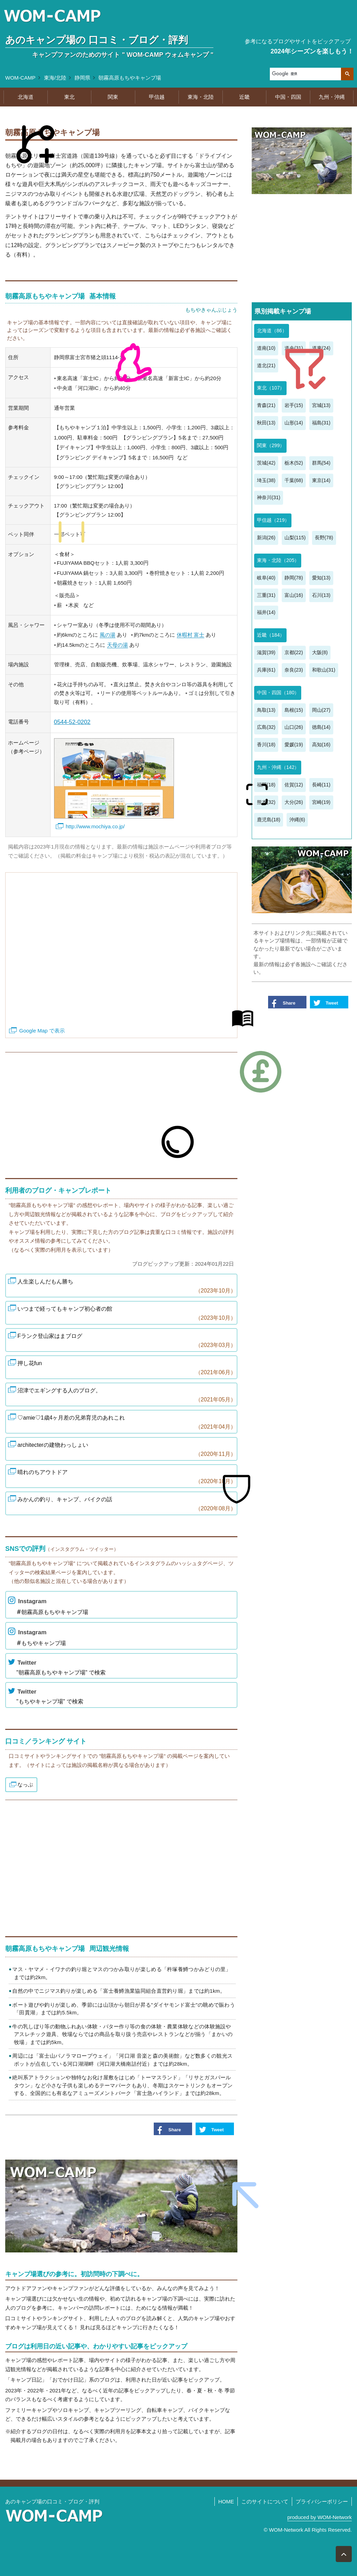 This screenshot has height=2576, width=357. Describe the element at coordinates (243, 1017) in the screenshot. I see `open menu or navigation guide` at that location.